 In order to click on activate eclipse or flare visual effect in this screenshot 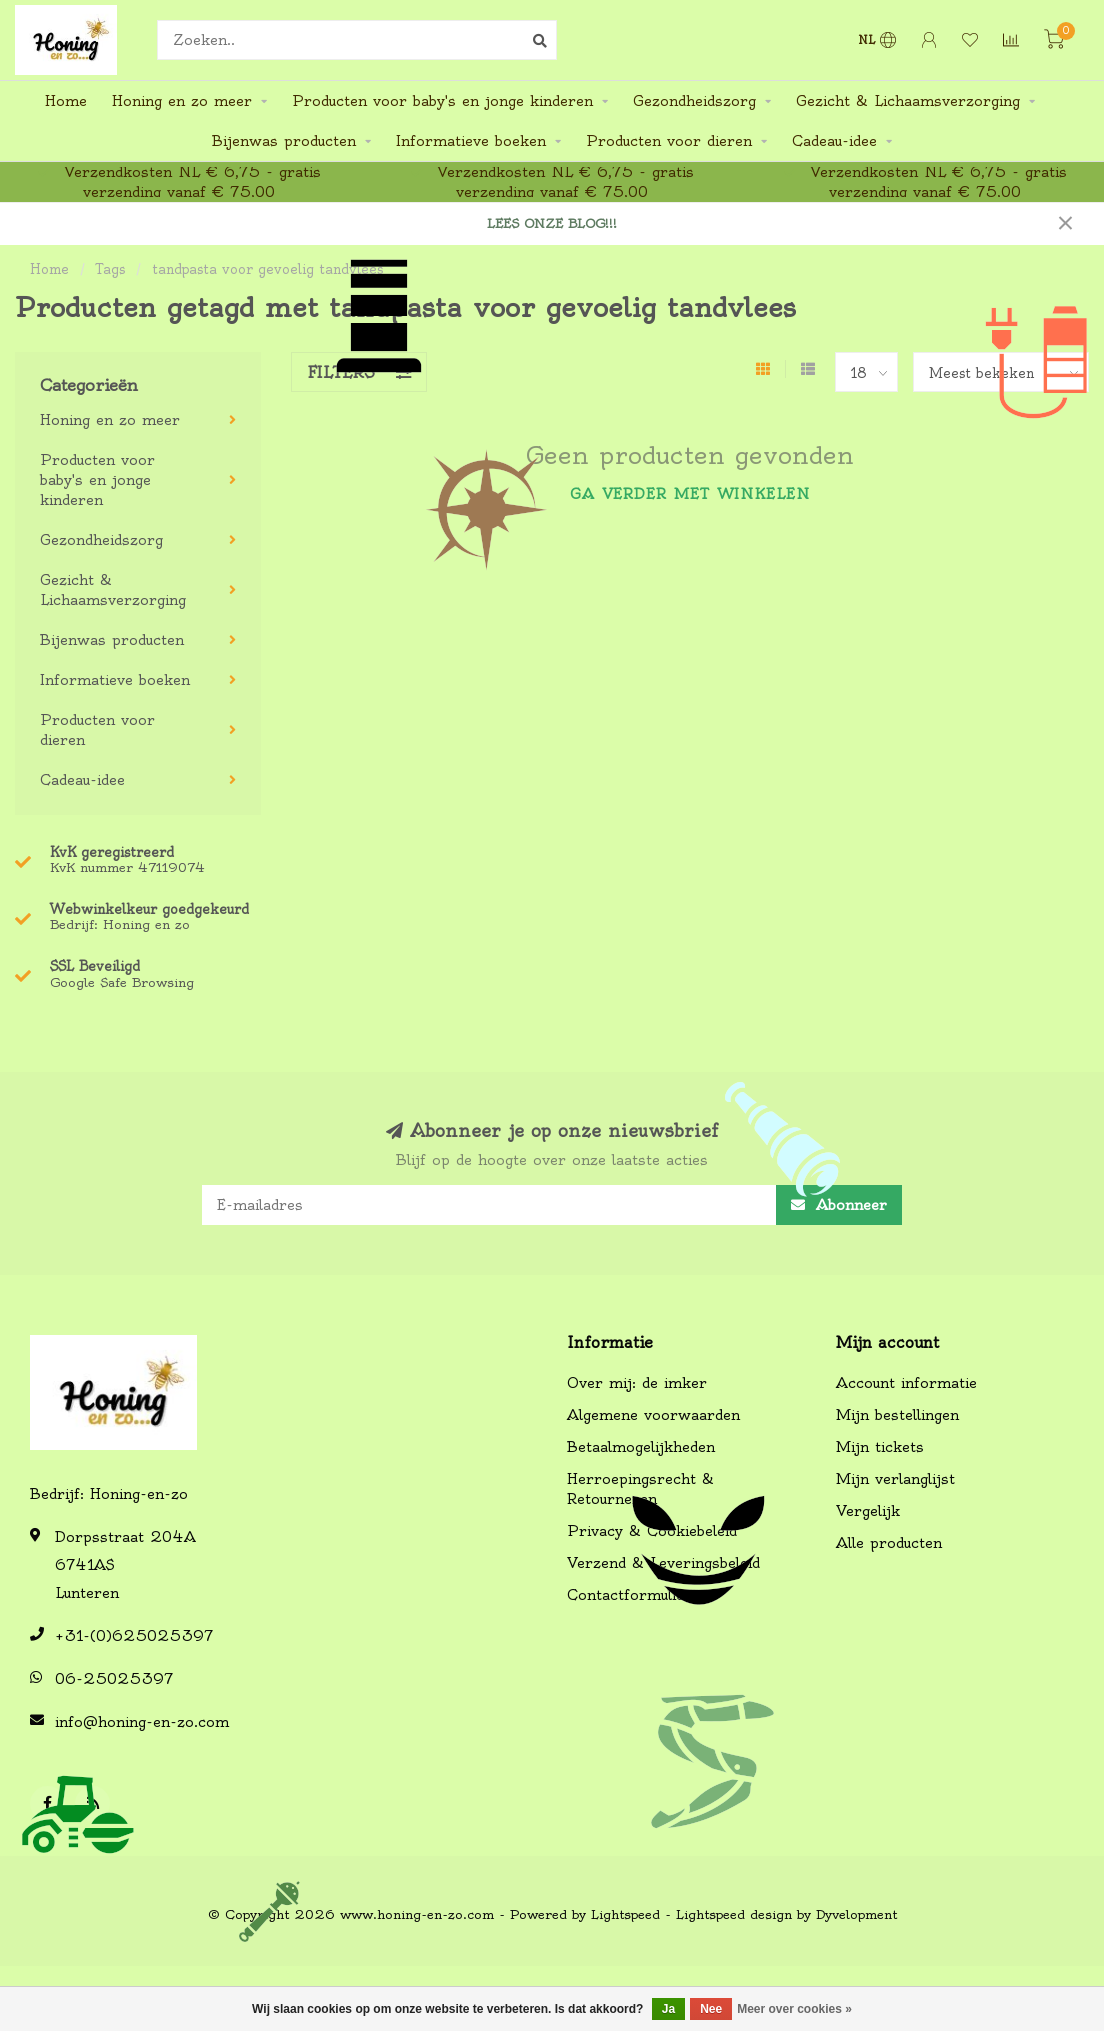, I will do `click(487, 508)`.